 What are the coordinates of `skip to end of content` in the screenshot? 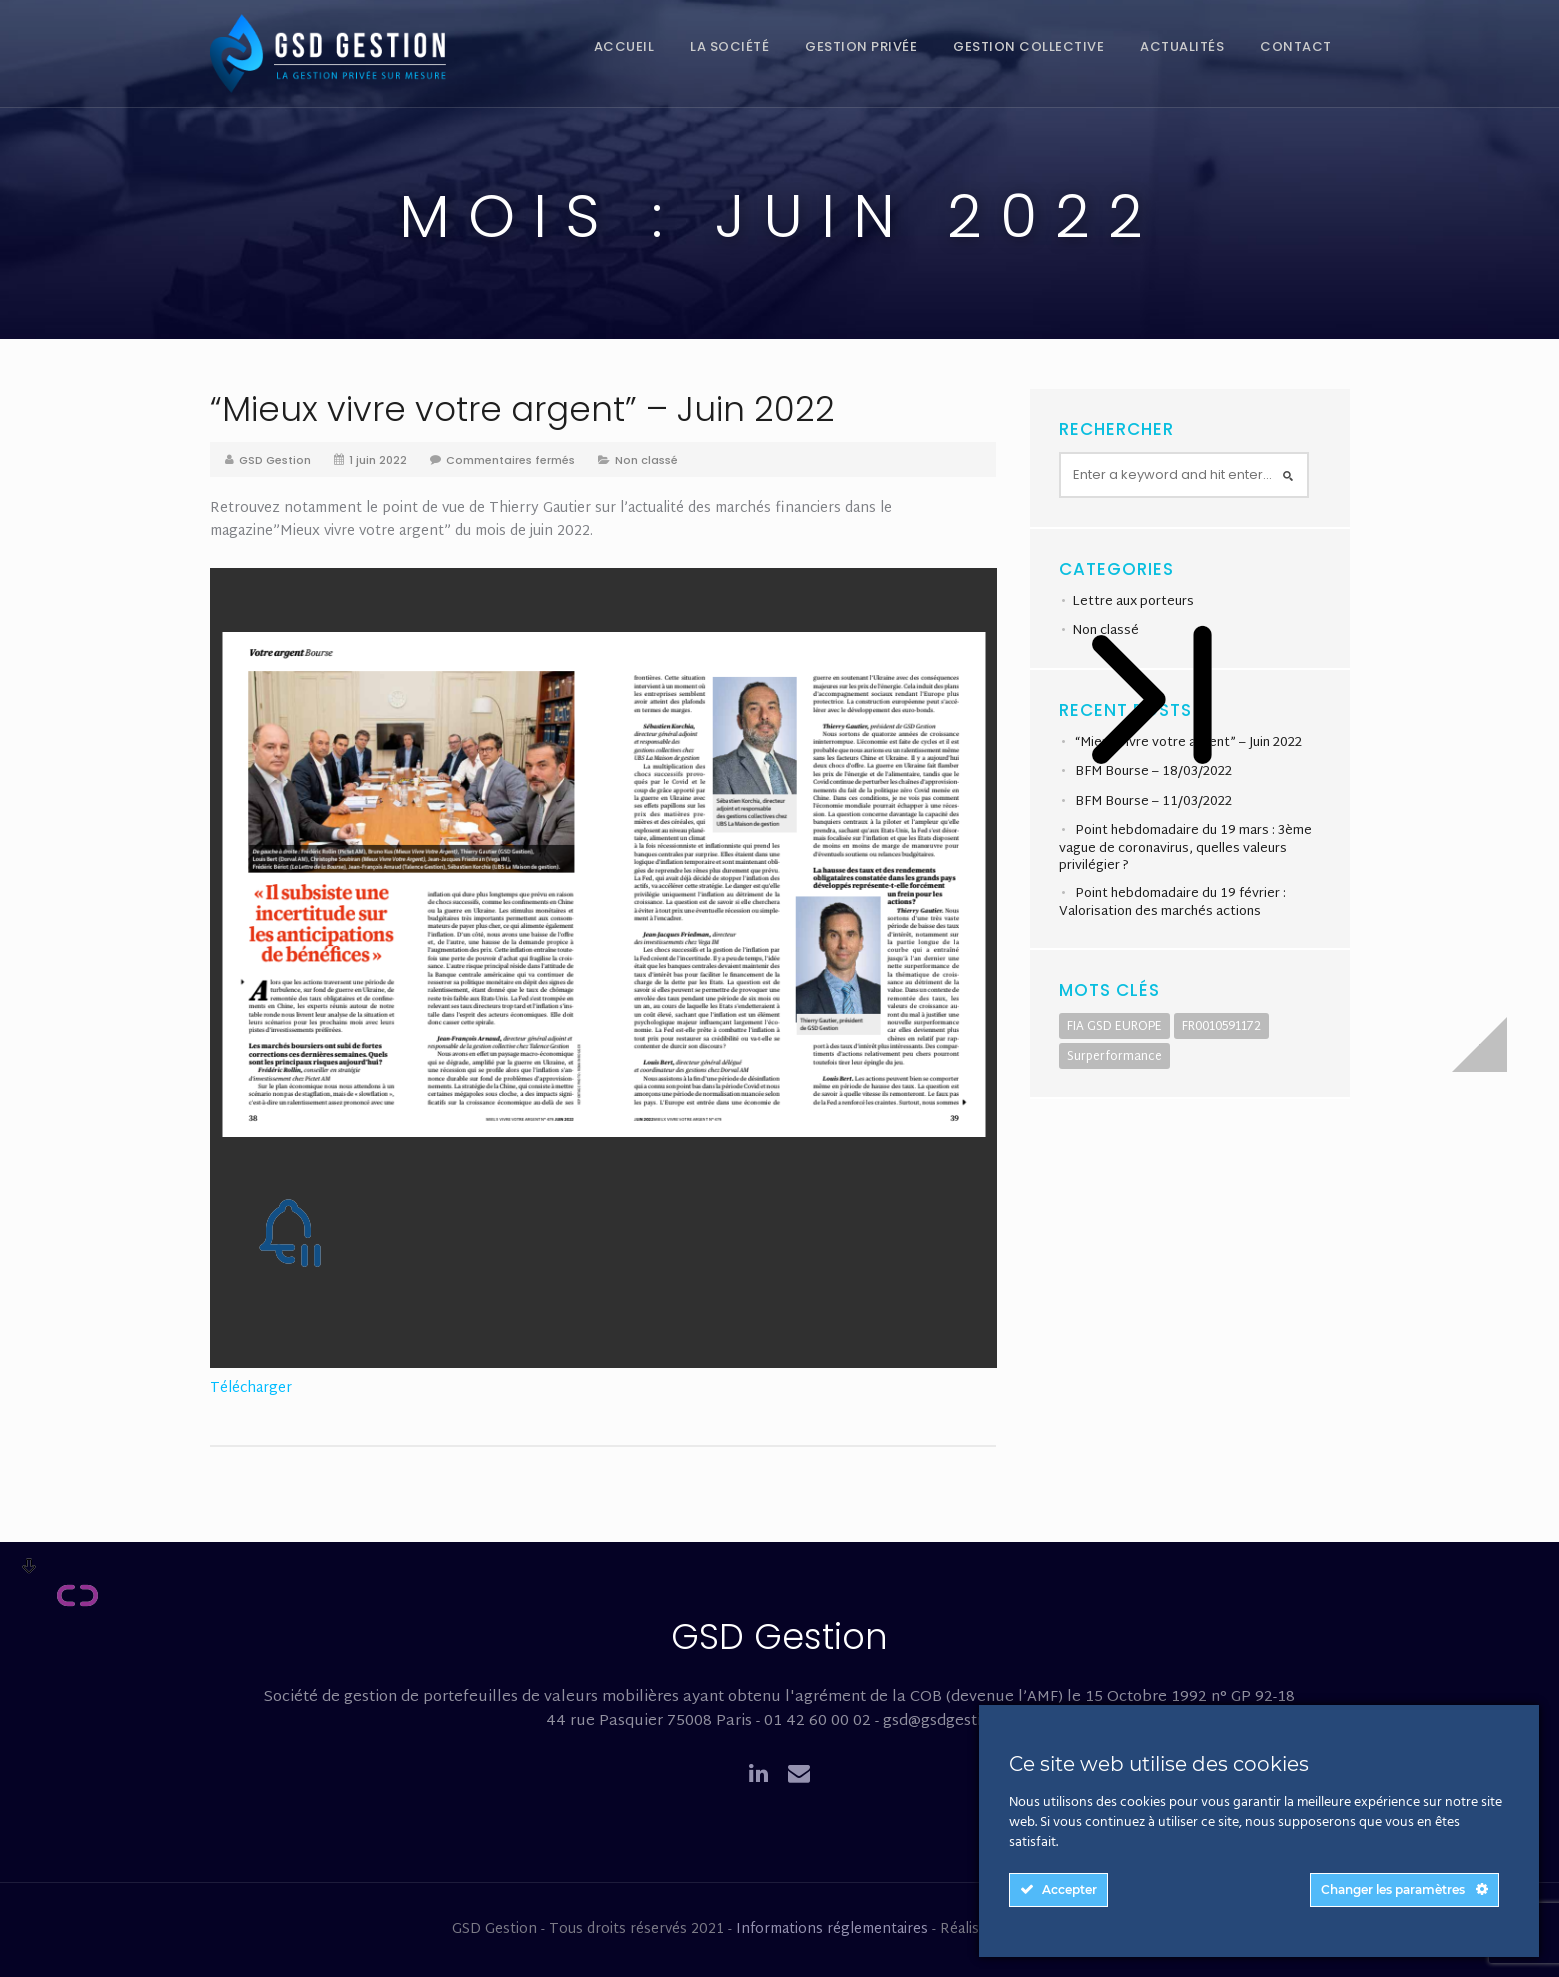 It's located at (1156, 699).